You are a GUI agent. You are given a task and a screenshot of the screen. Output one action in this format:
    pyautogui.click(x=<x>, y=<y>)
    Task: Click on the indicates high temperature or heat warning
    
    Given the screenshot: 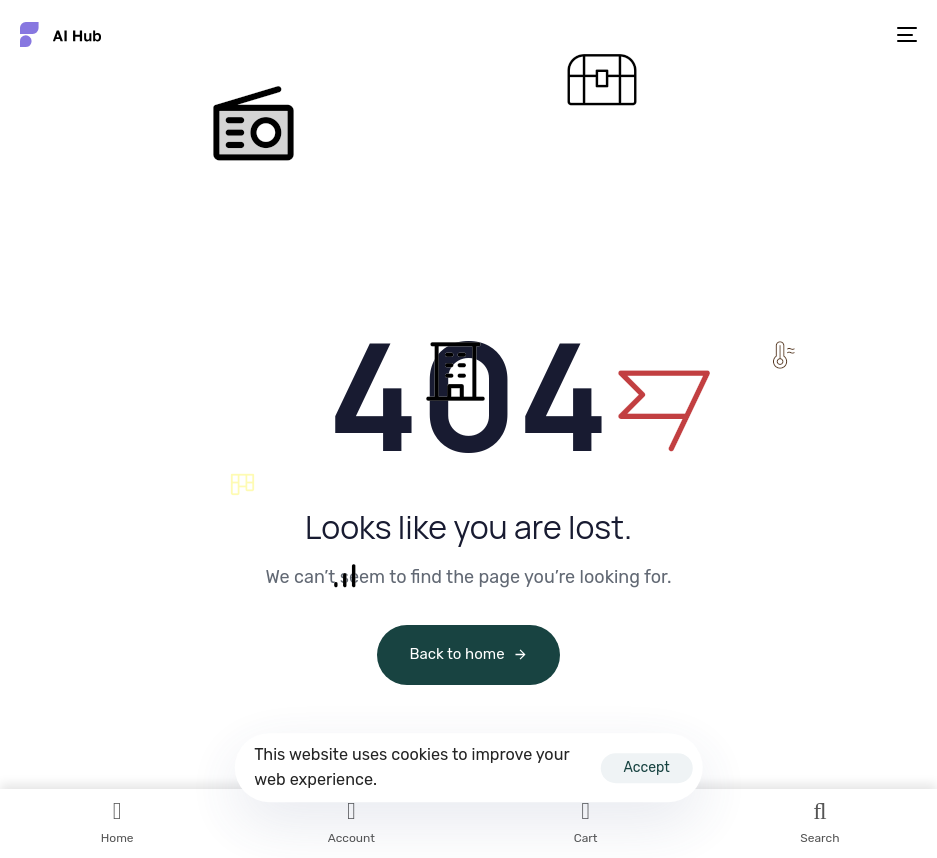 What is the action you would take?
    pyautogui.click(x=781, y=355)
    